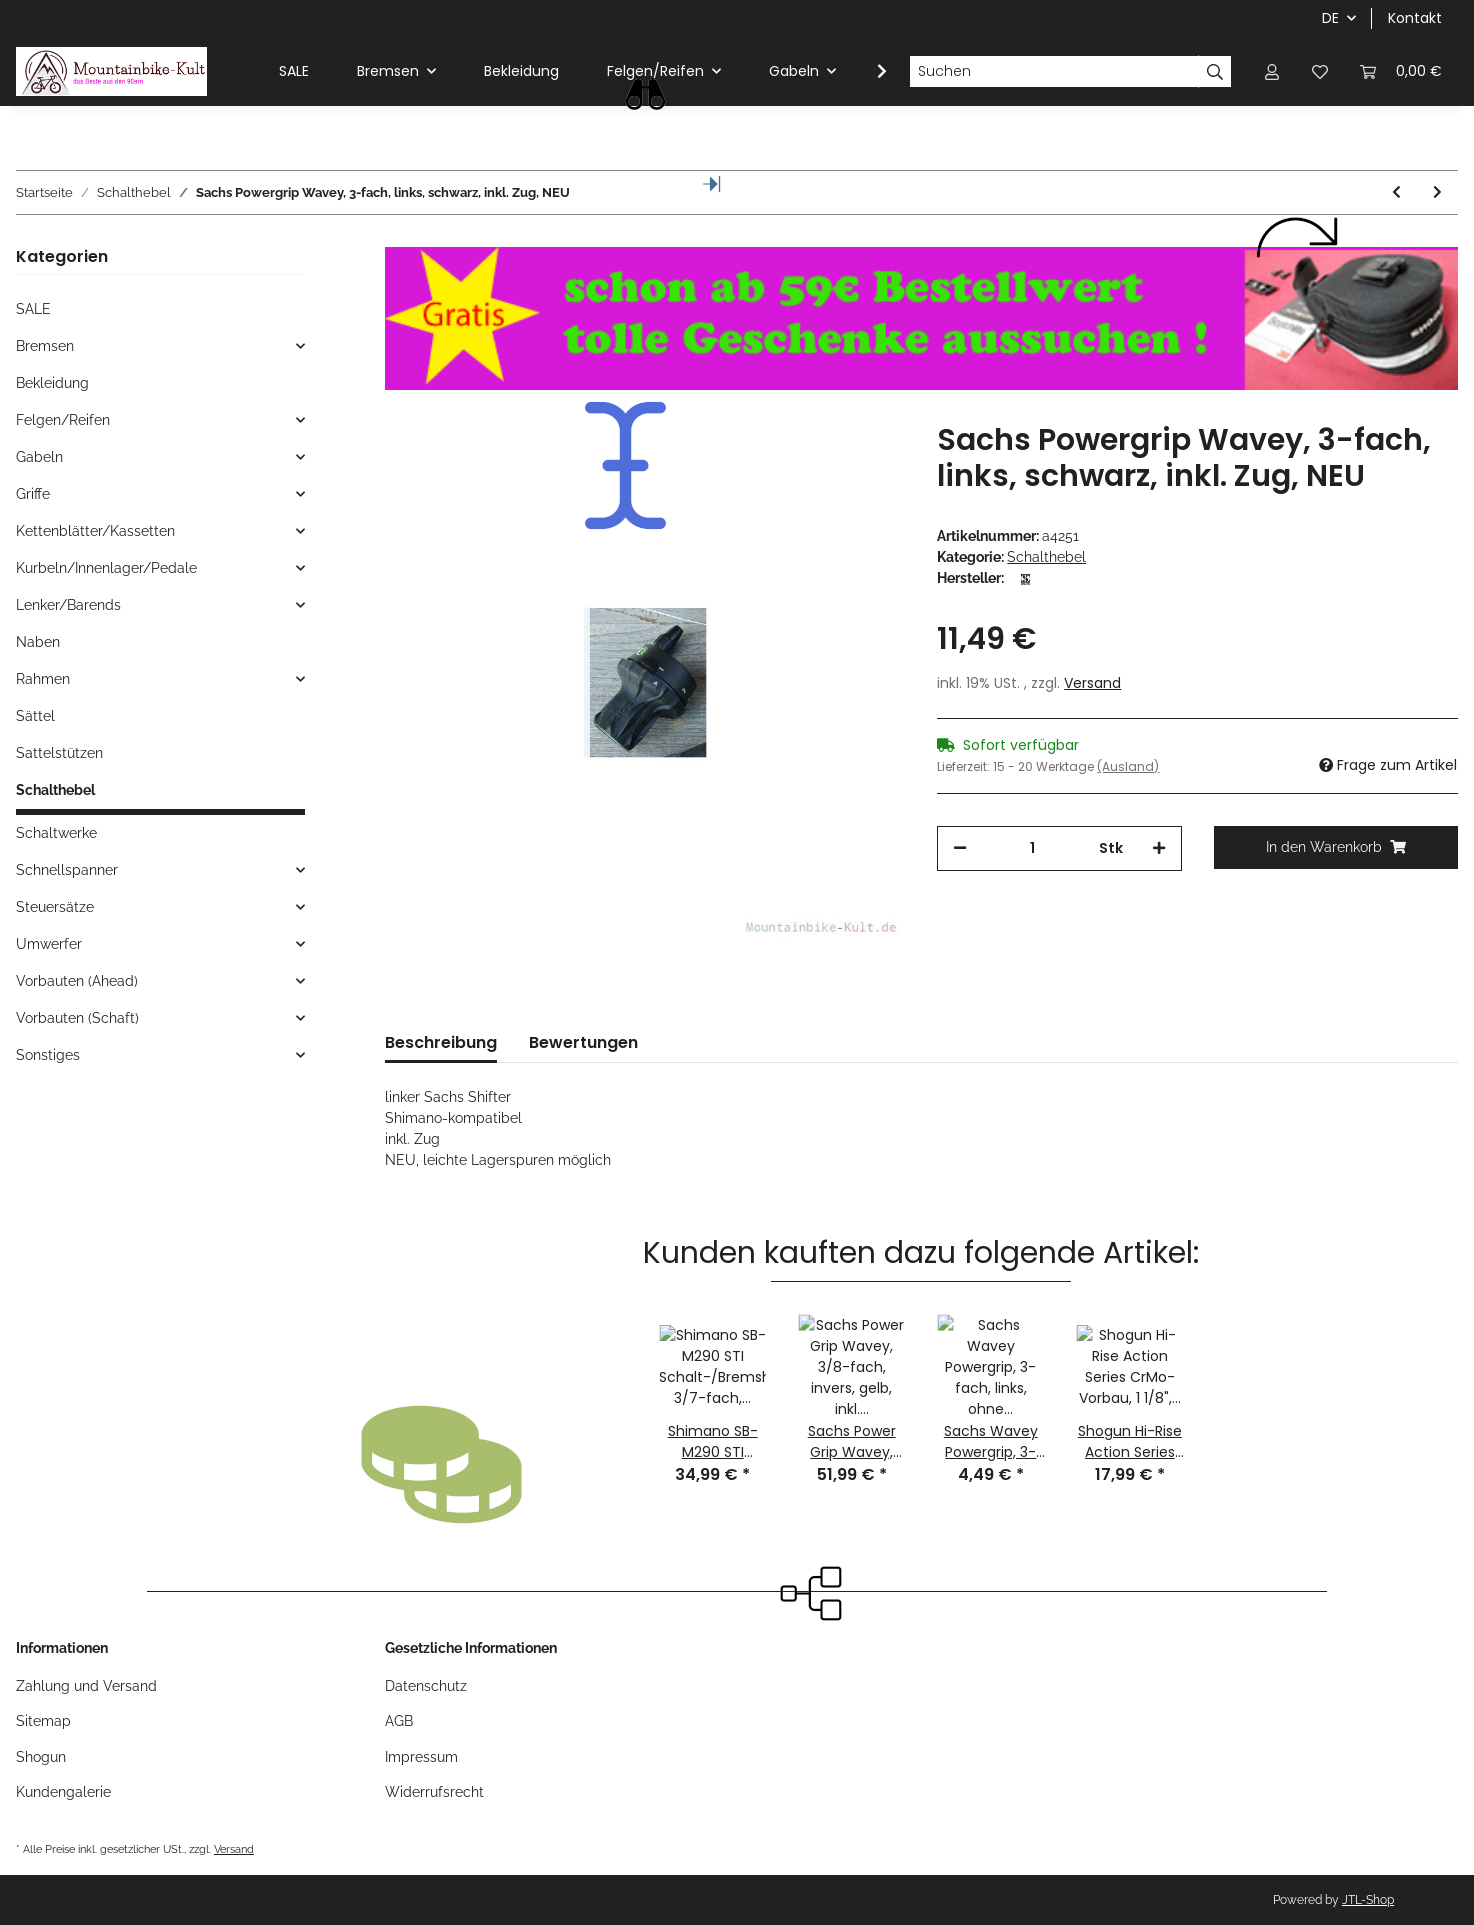 The height and width of the screenshot is (1925, 1474). What do you see at coordinates (625, 465) in the screenshot?
I see `text input field is active` at bounding box center [625, 465].